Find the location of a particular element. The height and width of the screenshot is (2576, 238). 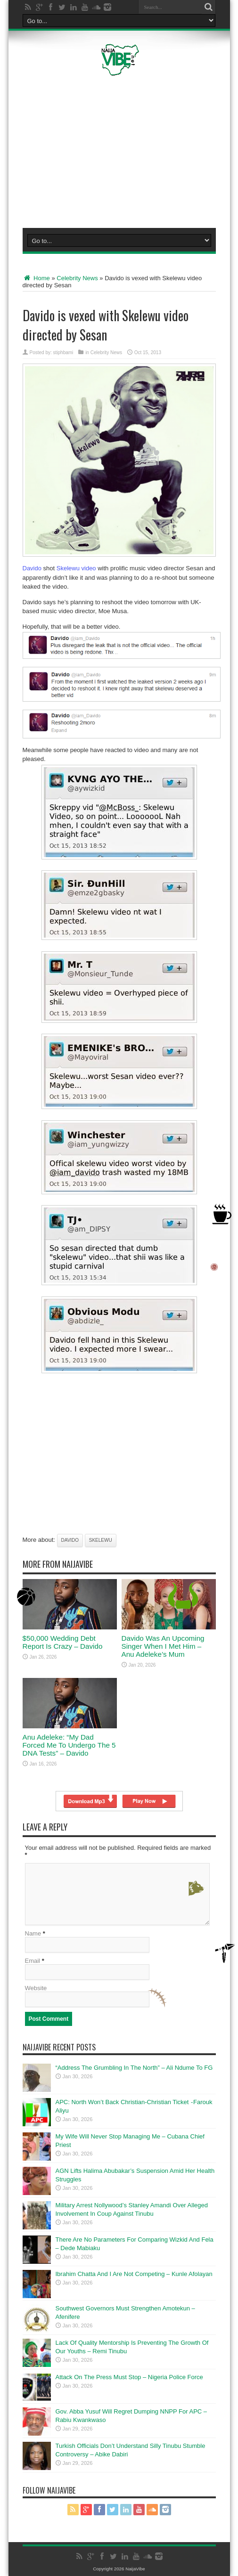

indicates damage or injury status in a game is located at coordinates (157, 1998).